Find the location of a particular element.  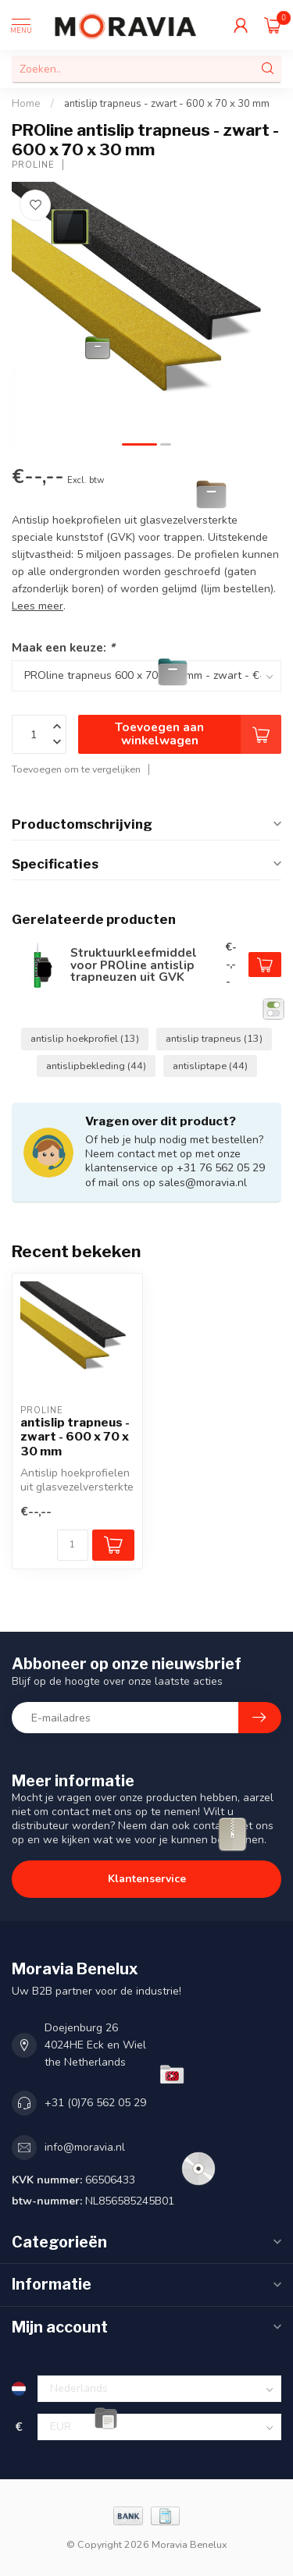

iPod nano device connected is located at coordinates (70, 226).